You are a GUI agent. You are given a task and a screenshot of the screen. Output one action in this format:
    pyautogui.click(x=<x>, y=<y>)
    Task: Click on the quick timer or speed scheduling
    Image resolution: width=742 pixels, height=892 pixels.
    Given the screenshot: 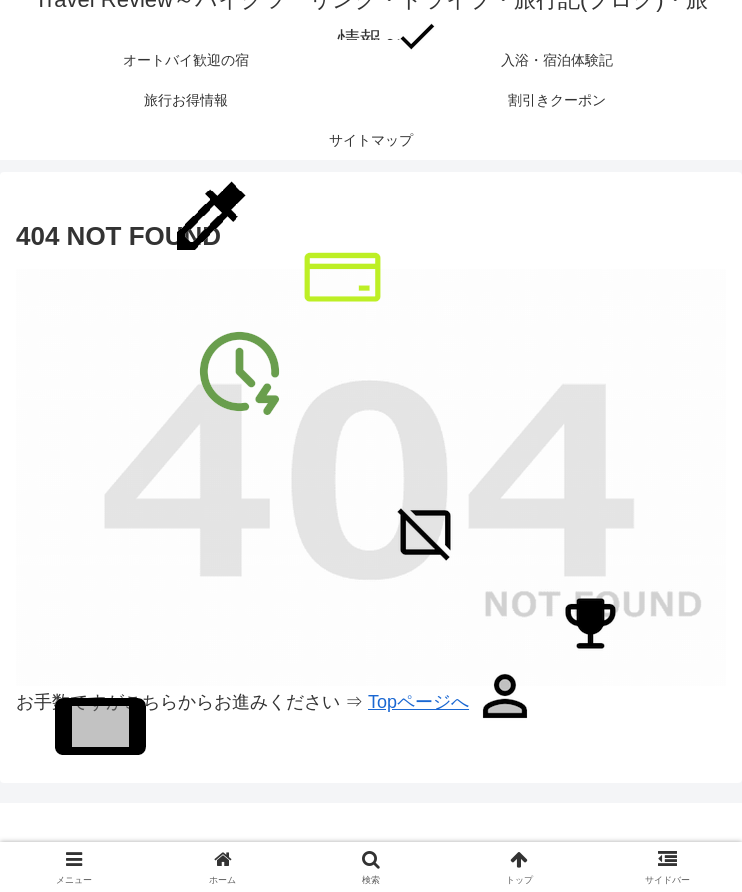 What is the action you would take?
    pyautogui.click(x=239, y=371)
    